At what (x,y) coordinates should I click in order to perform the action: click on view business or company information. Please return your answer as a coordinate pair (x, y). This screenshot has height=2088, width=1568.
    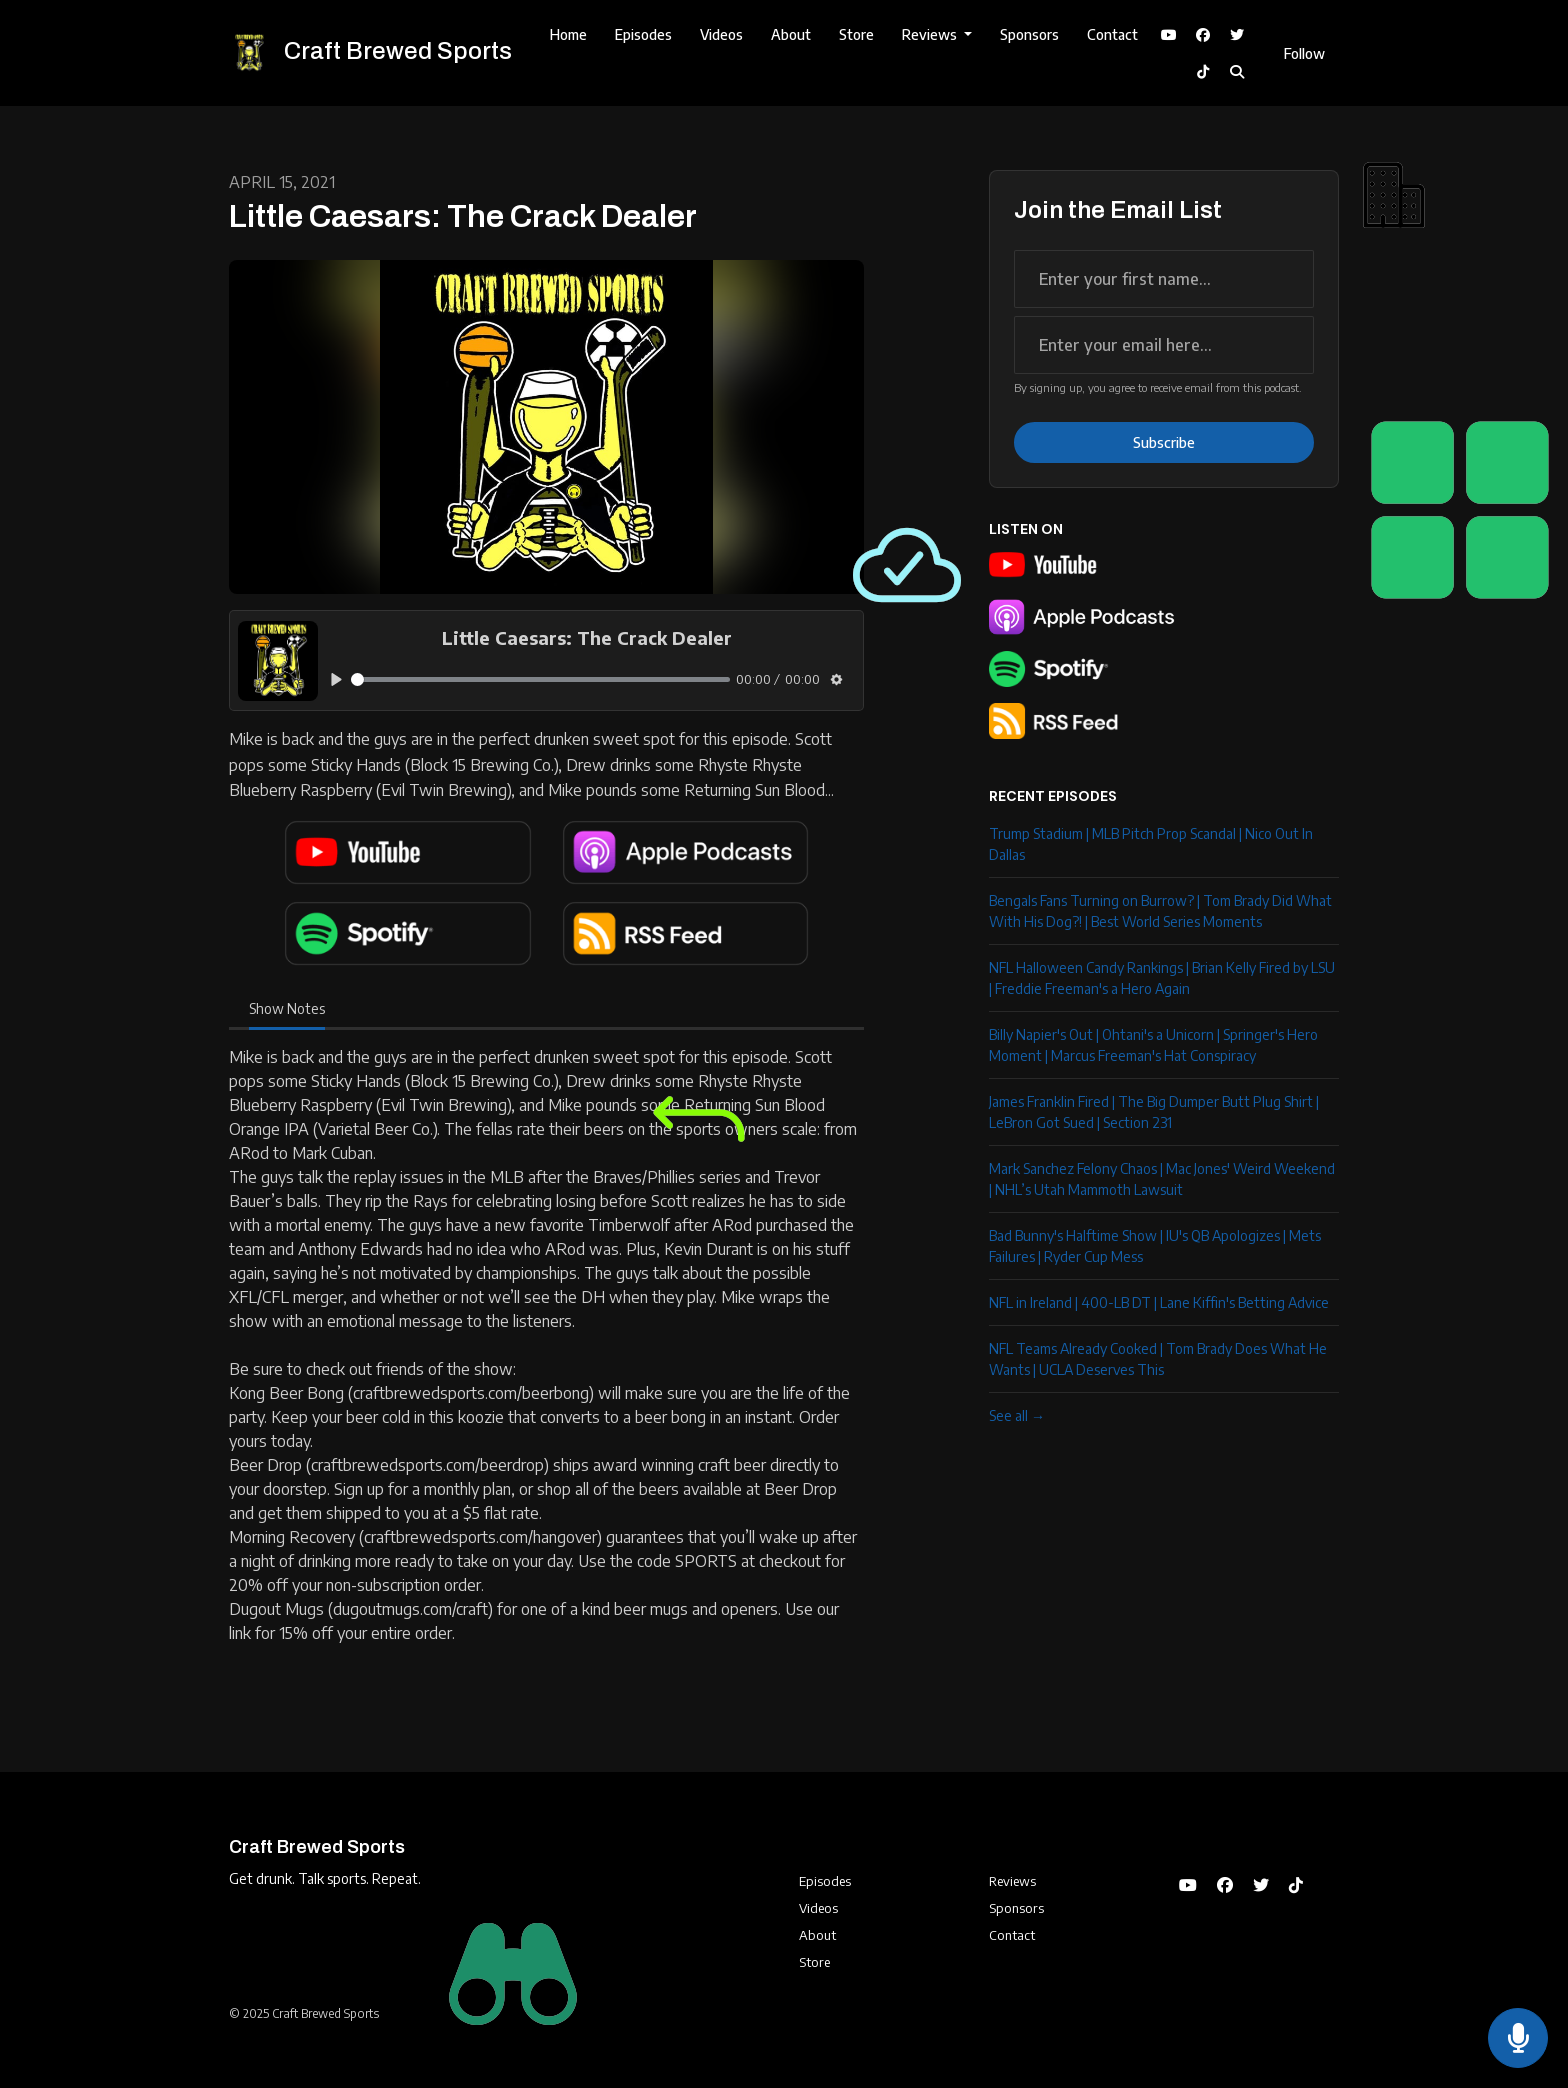
    Looking at the image, I should click on (1394, 195).